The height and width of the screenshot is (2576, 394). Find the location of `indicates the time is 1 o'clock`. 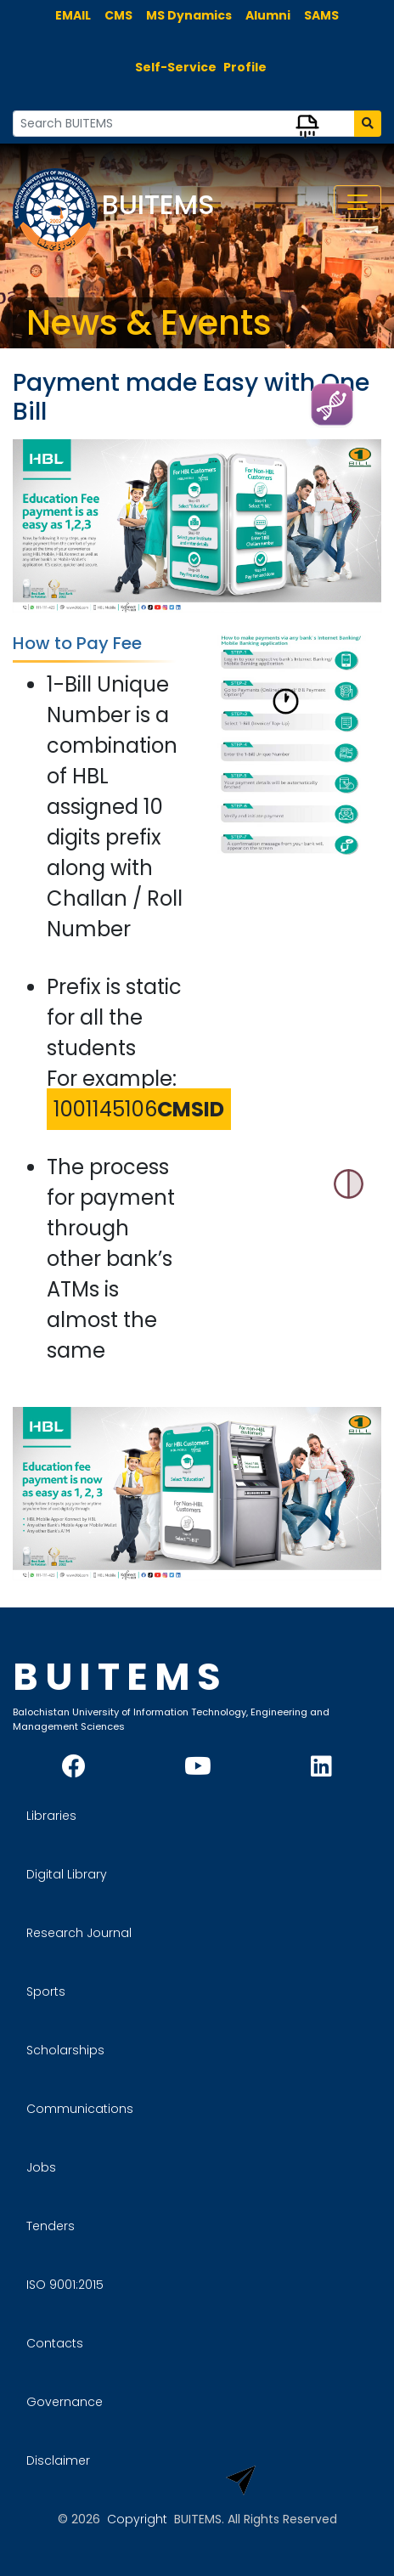

indicates the time is 1 o'clock is located at coordinates (285, 701).